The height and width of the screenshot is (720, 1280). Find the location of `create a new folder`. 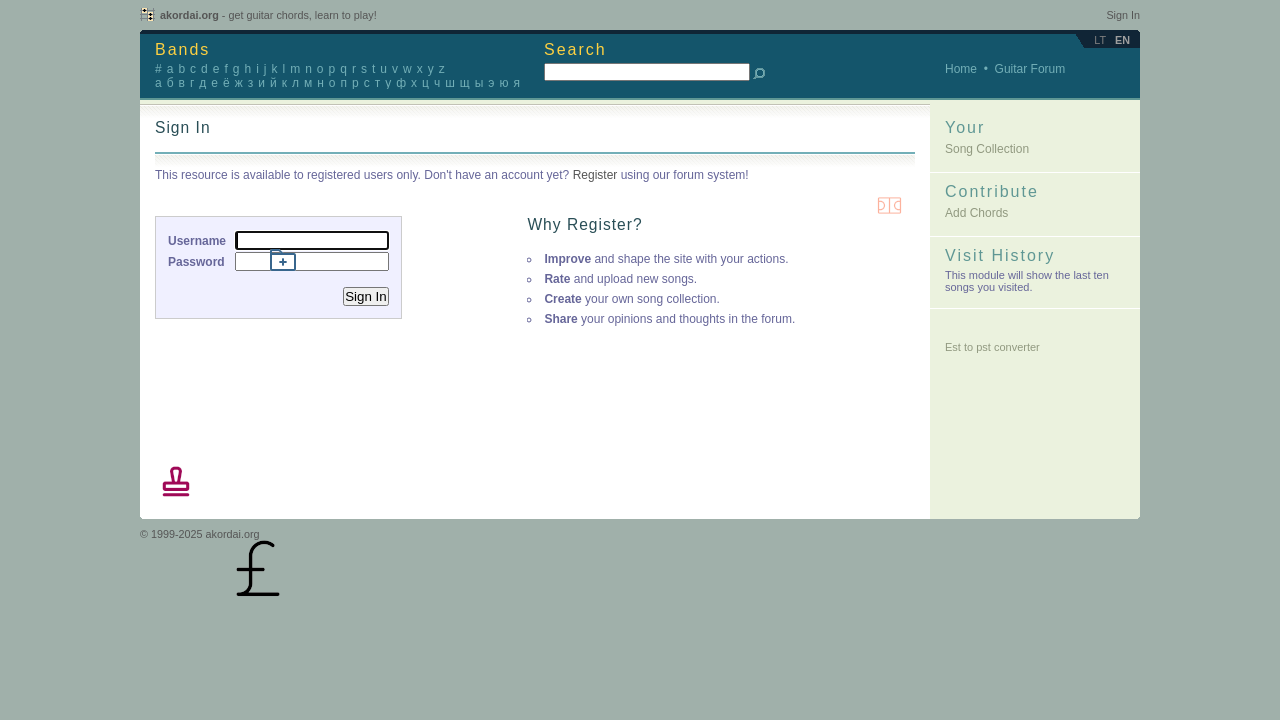

create a new folder is located at coordinates (283, 260).